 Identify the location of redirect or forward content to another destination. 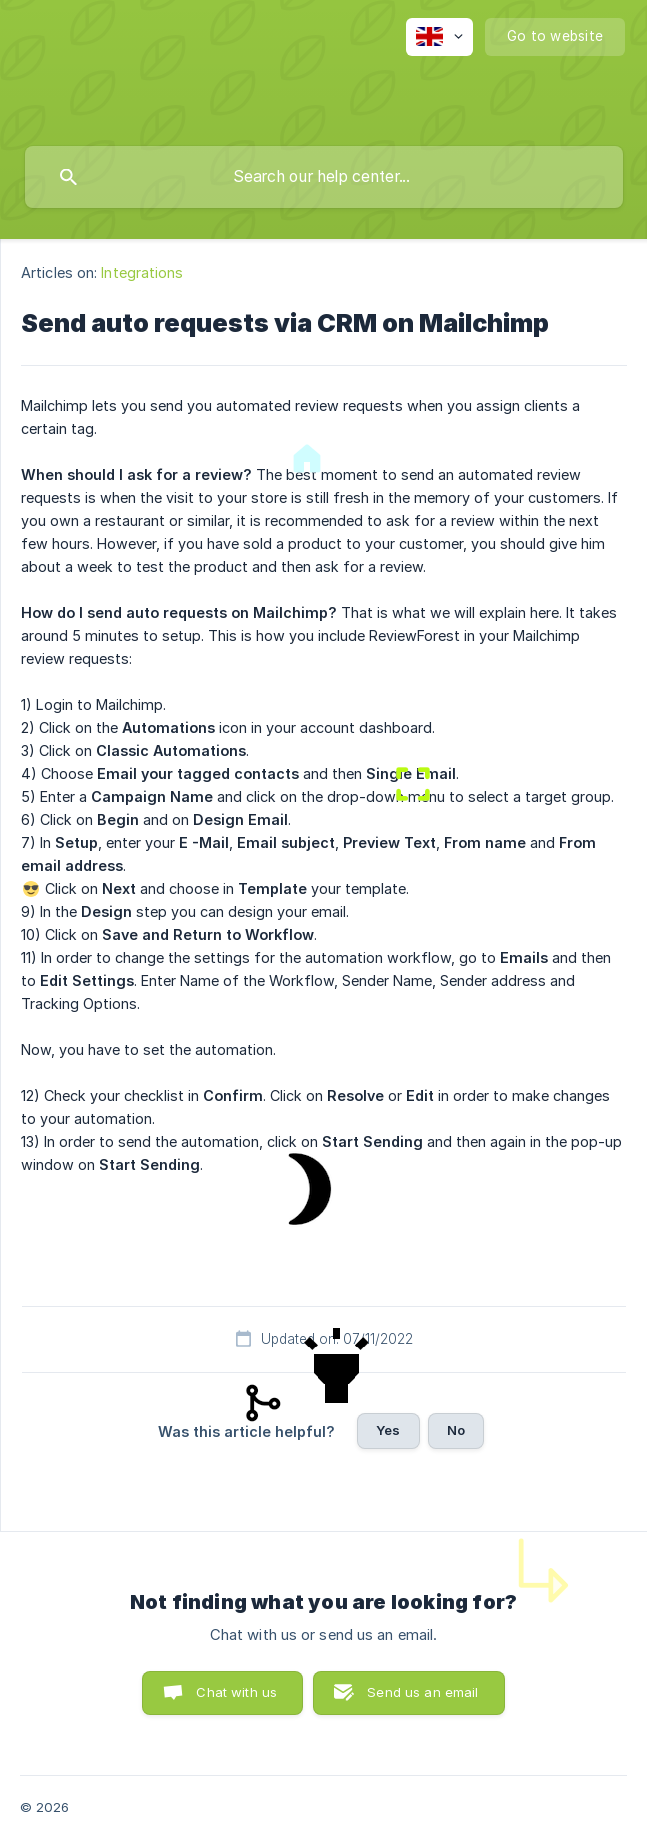
(538, 1570).